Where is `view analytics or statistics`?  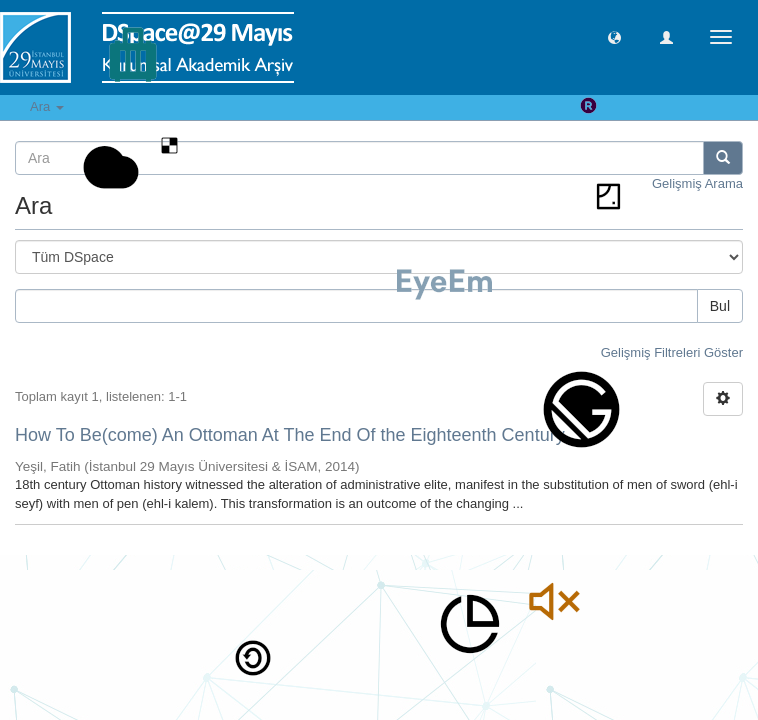 view analytics or statistics is located at coordinates (470, 624).